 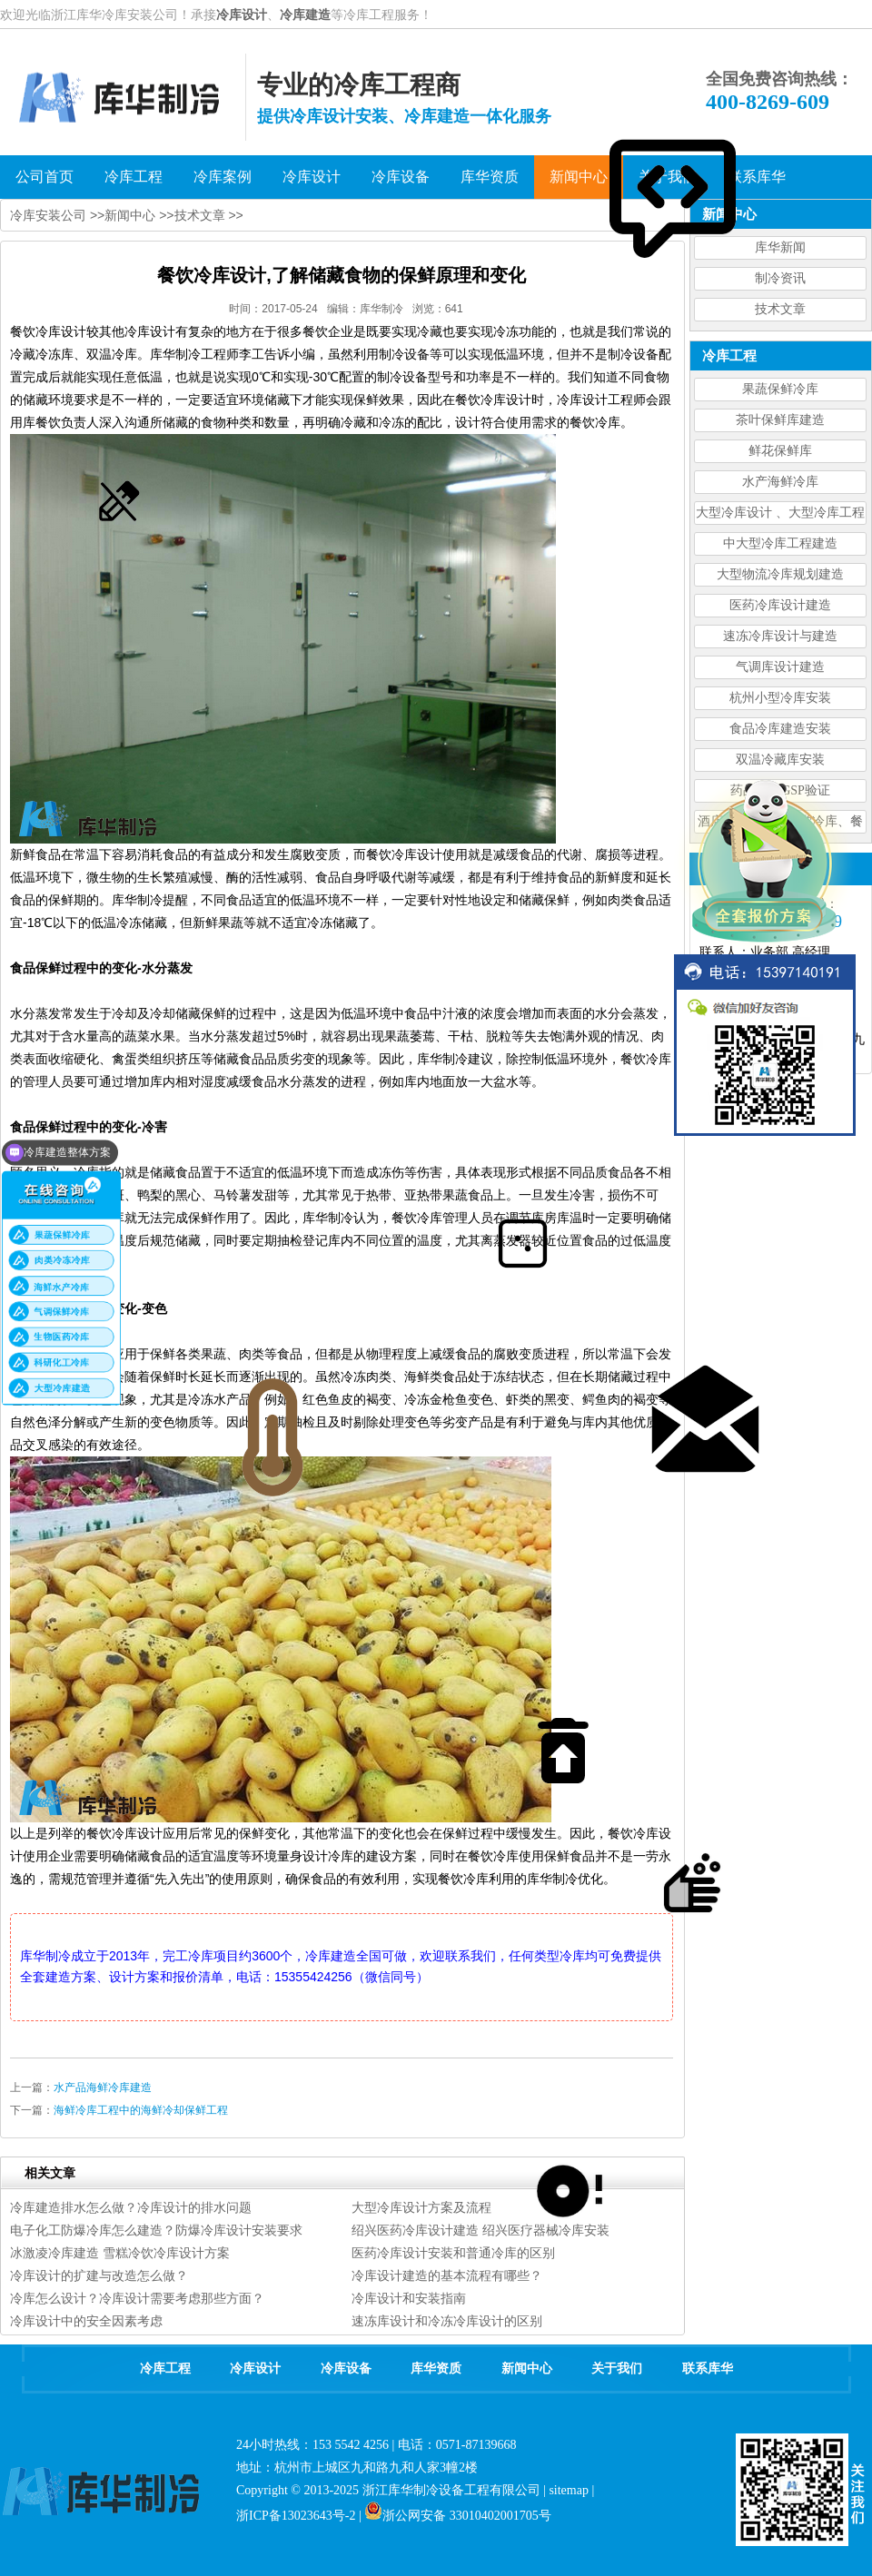 What do you see at coordinates (118, 501) in the screenshot?
I see `editing is disabled` at bounding box center [118, 501].